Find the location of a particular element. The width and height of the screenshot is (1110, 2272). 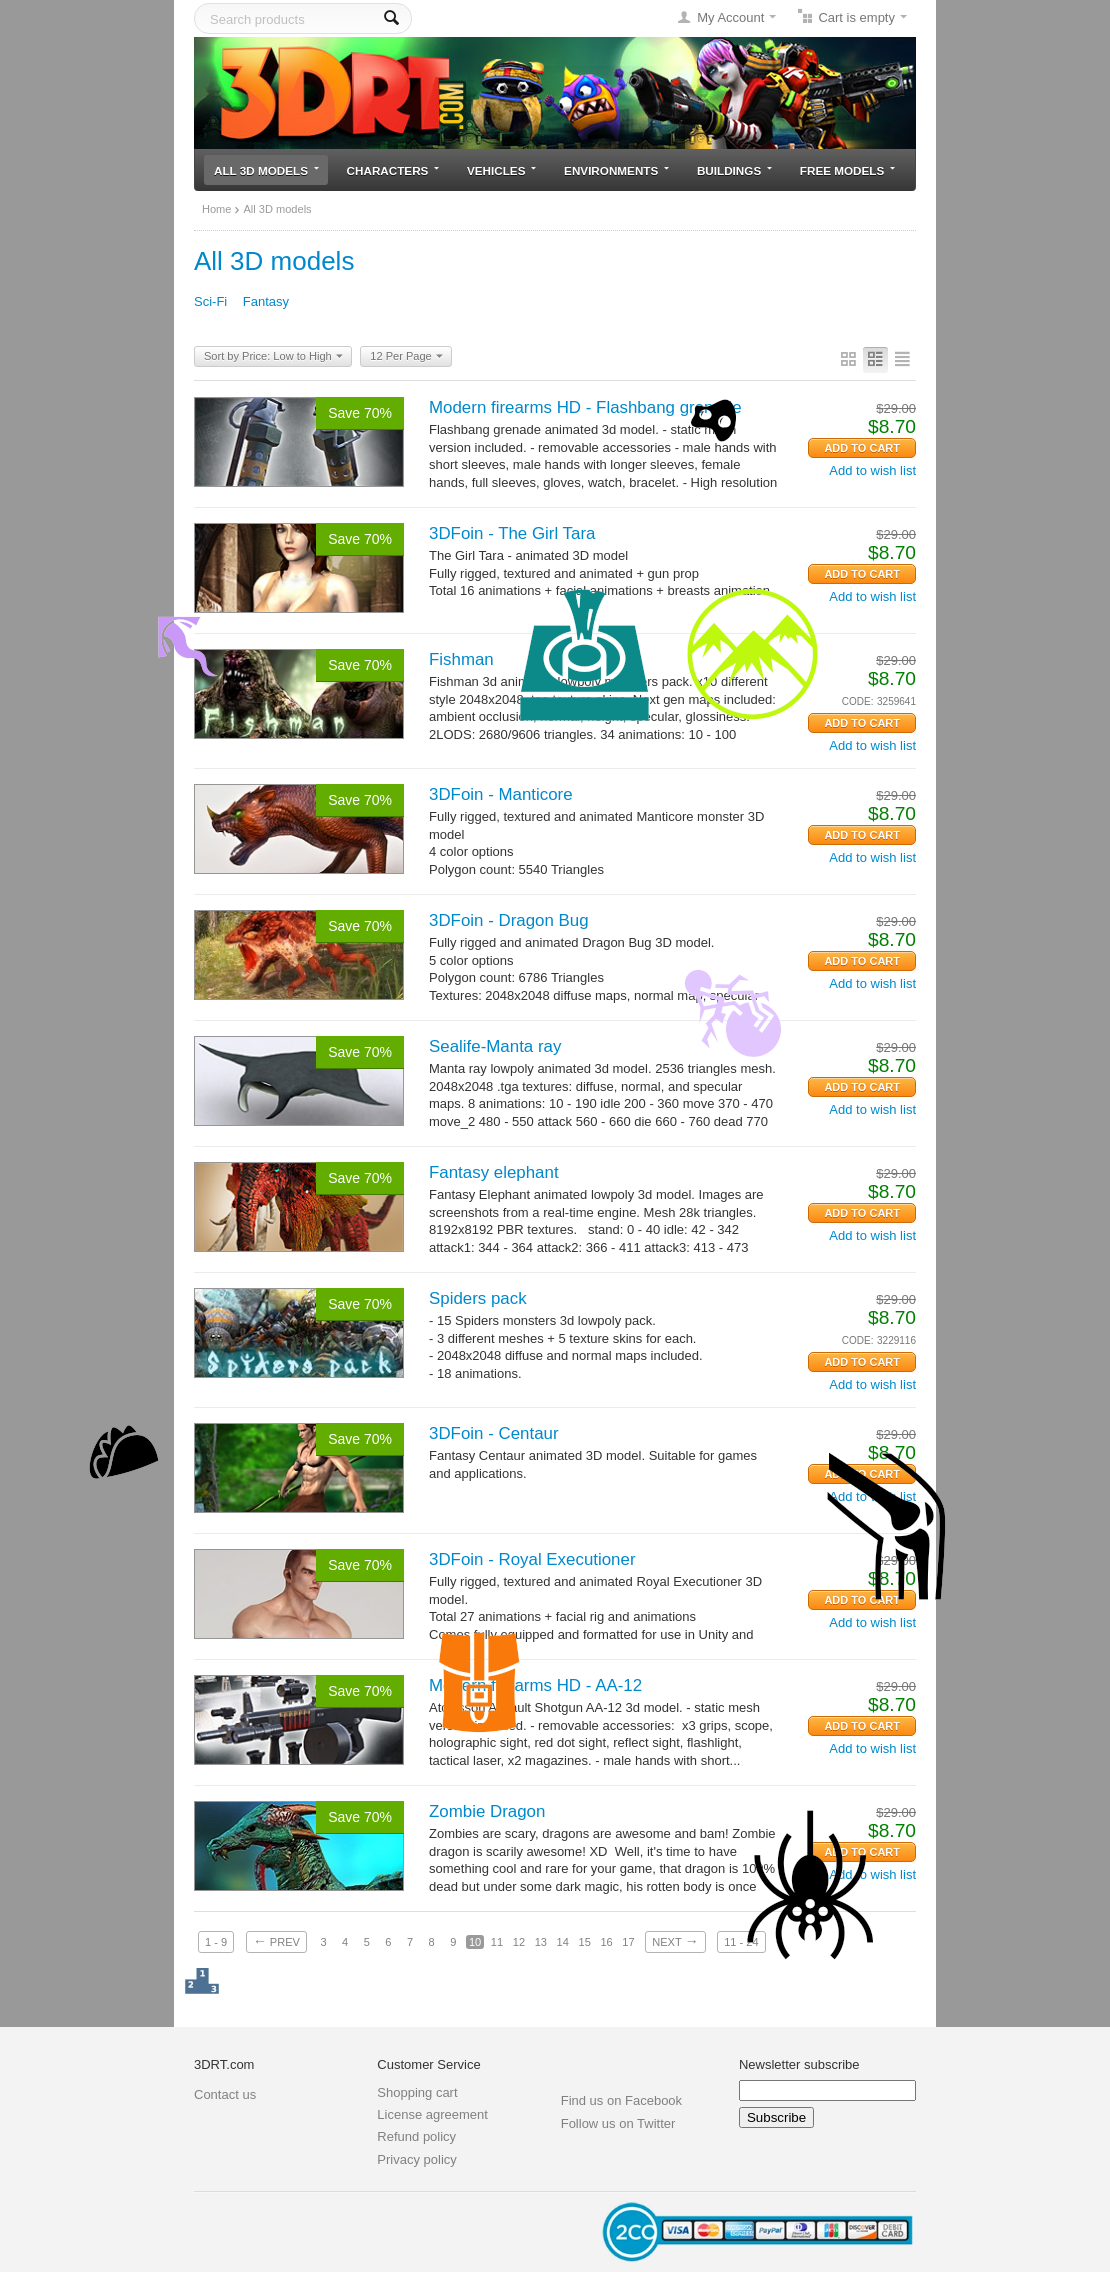

indicates a spooky or halloween-themed game element is located at coordinates (810, 1886).